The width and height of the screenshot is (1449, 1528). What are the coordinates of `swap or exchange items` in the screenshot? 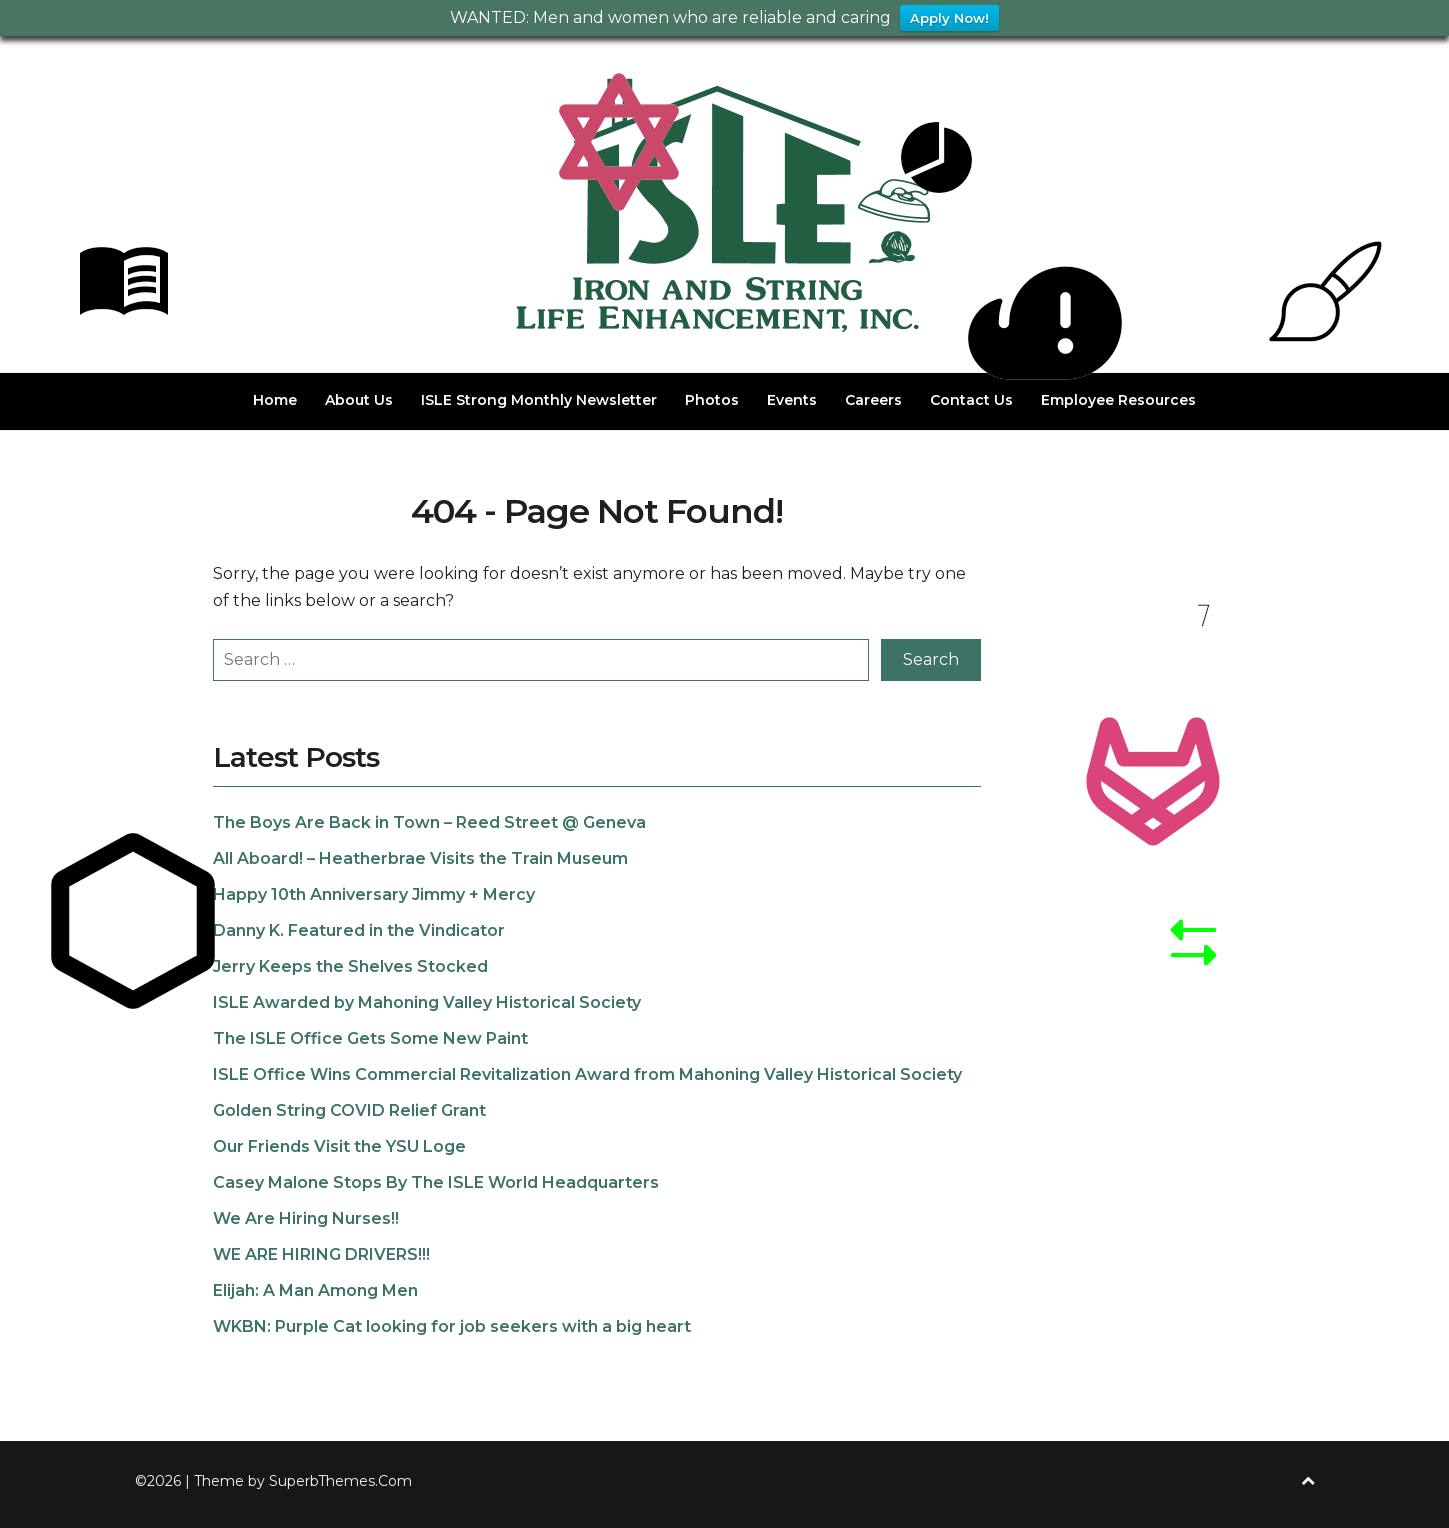 It's located at (1193, 942).